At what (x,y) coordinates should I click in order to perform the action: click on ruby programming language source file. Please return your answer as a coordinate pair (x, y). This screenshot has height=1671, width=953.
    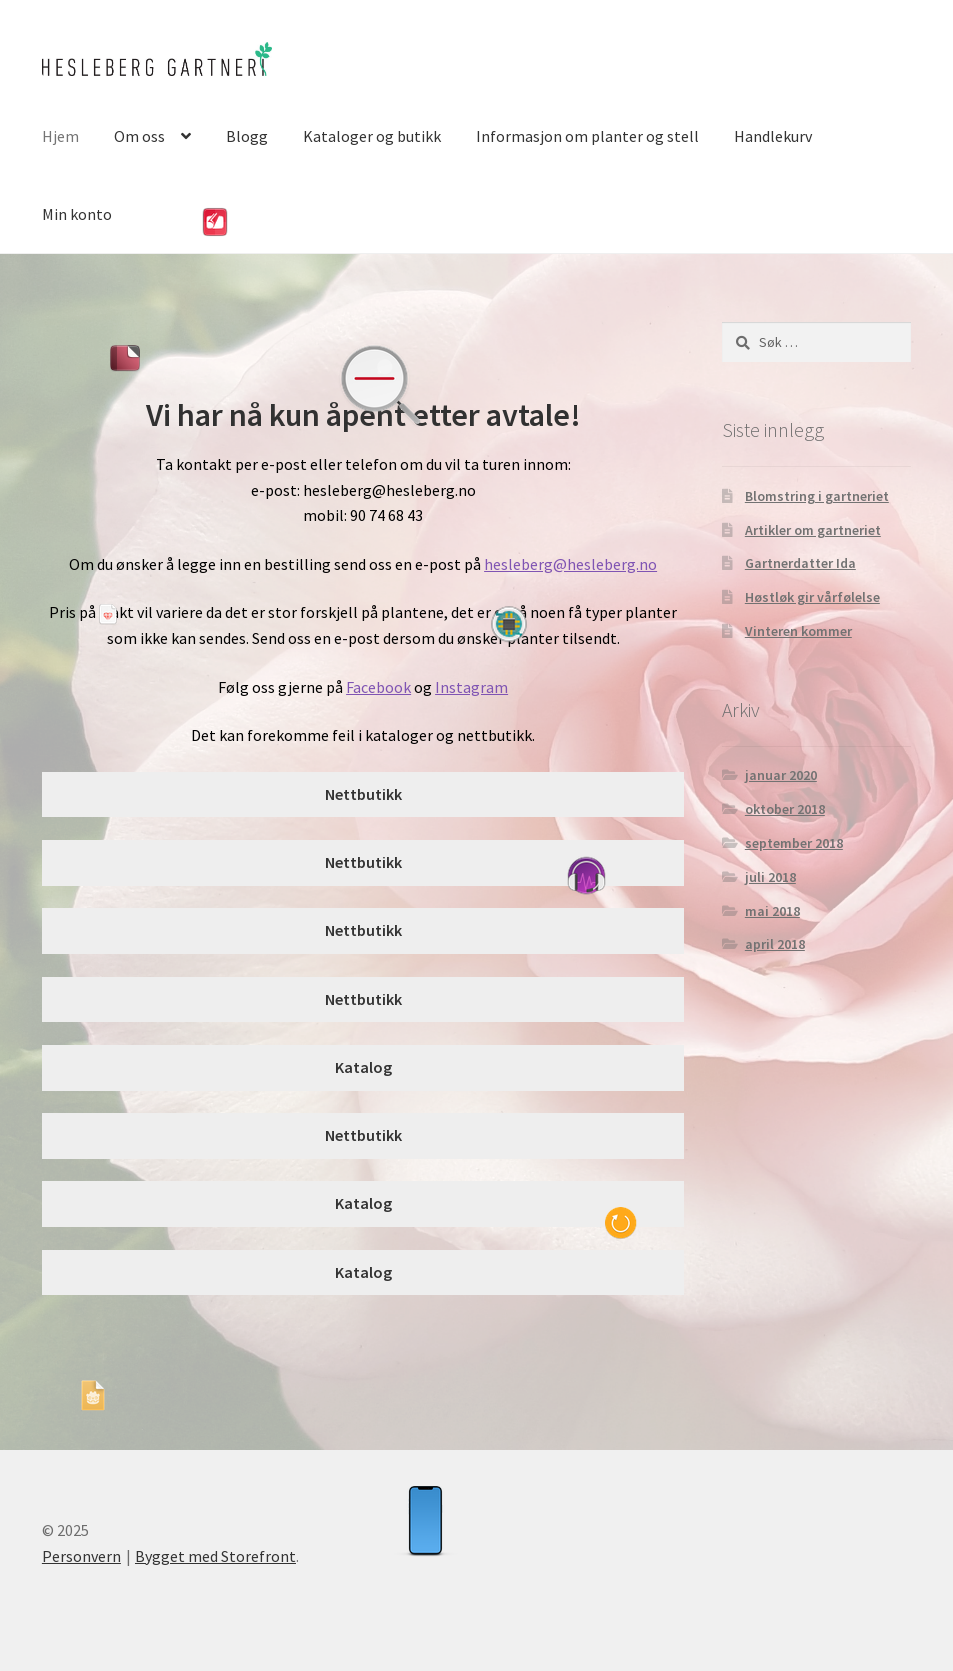
    Looking at the image, I should click on (108, 614).